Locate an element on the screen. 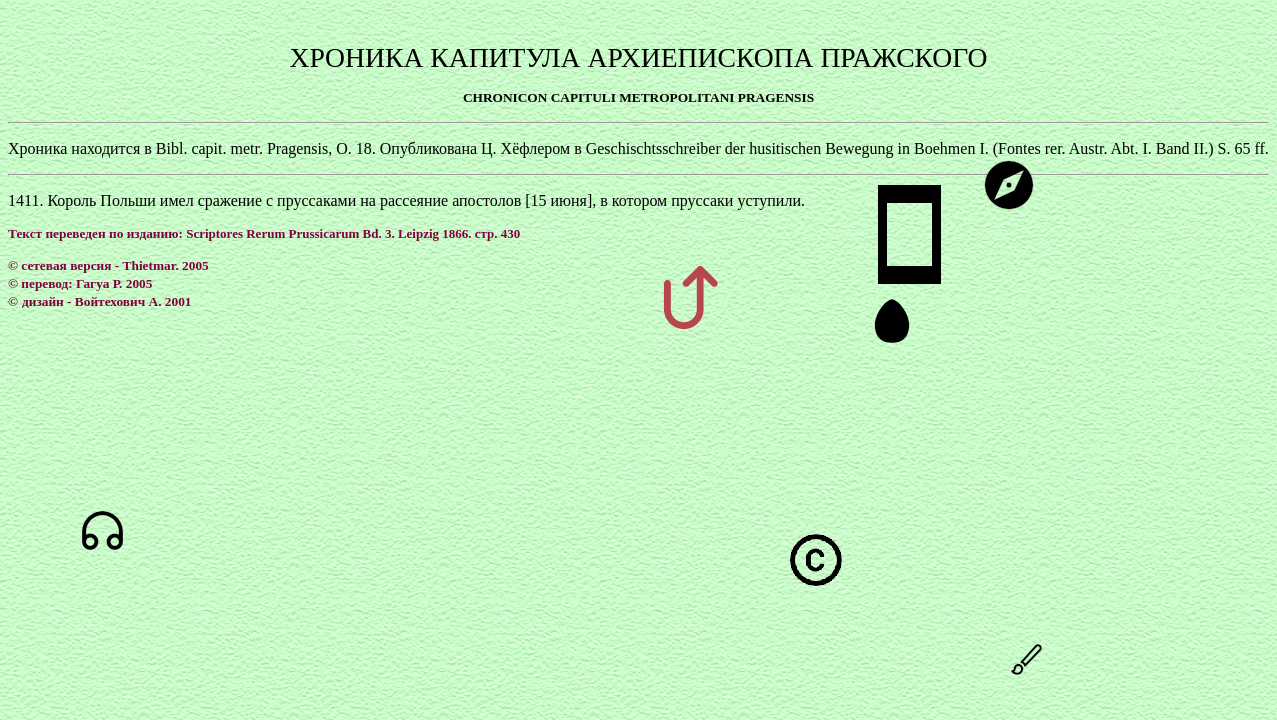 This screenshot has height=720, width=1277. access mobile device settings is located at coordinates (909, 234).